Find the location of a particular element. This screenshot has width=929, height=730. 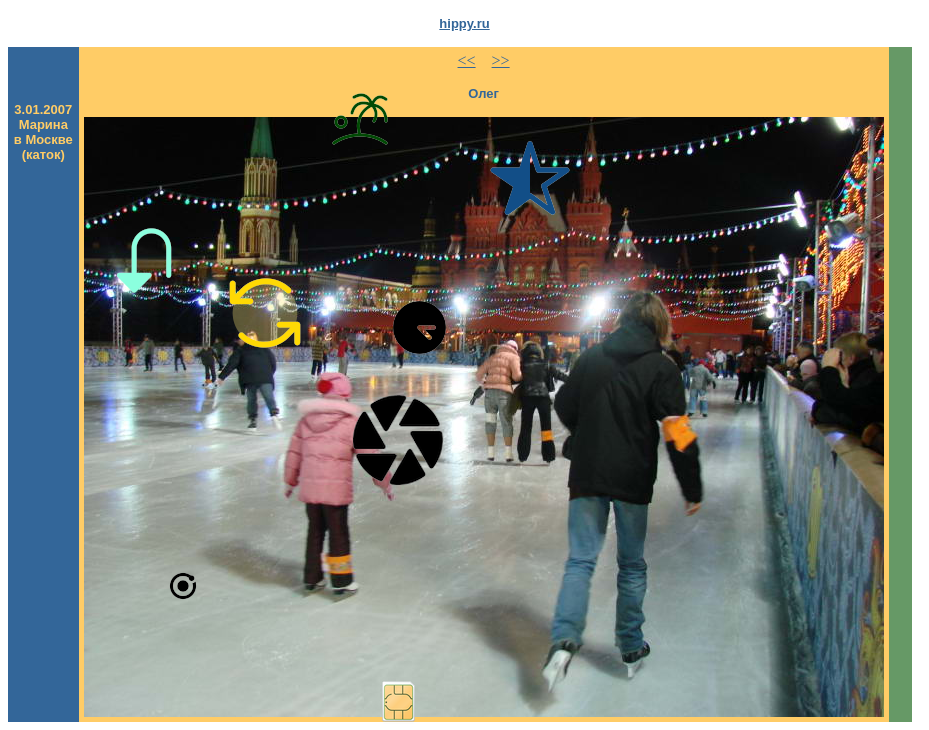

refresh or reload content is located at coordinates (265, 313).